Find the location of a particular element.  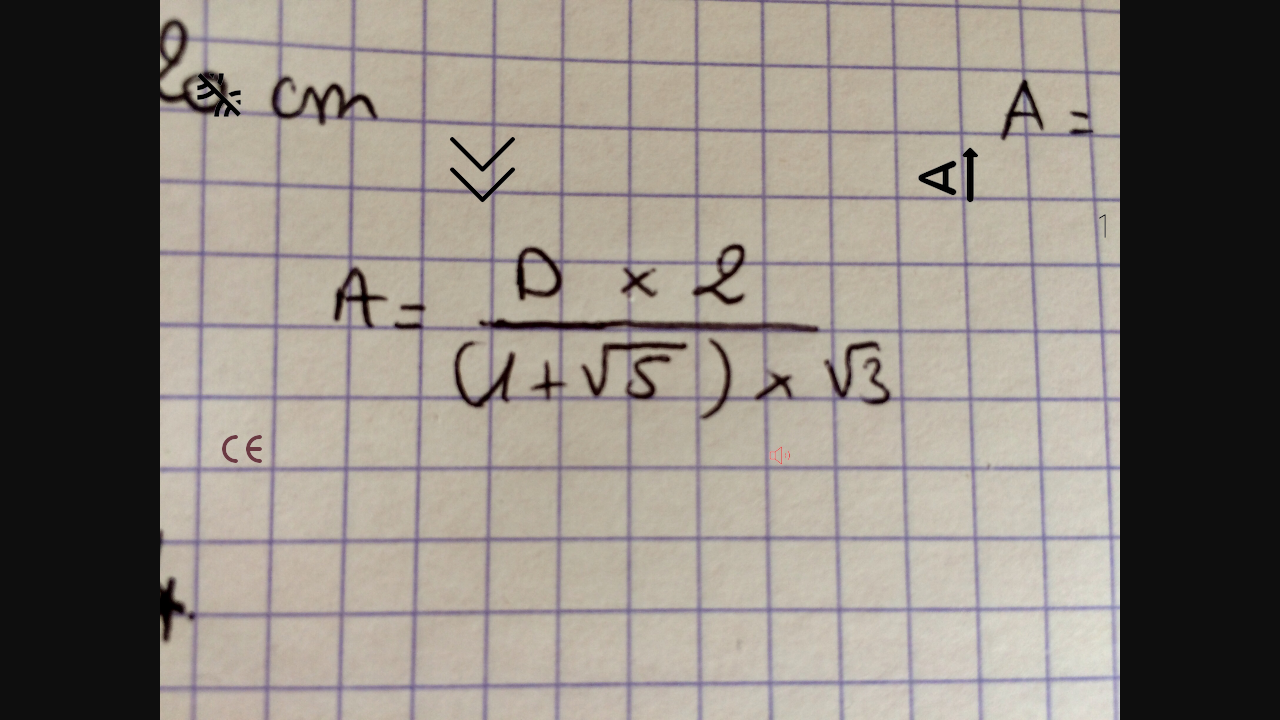

disable light leak effects on photos is located at coordinates (219, 95).